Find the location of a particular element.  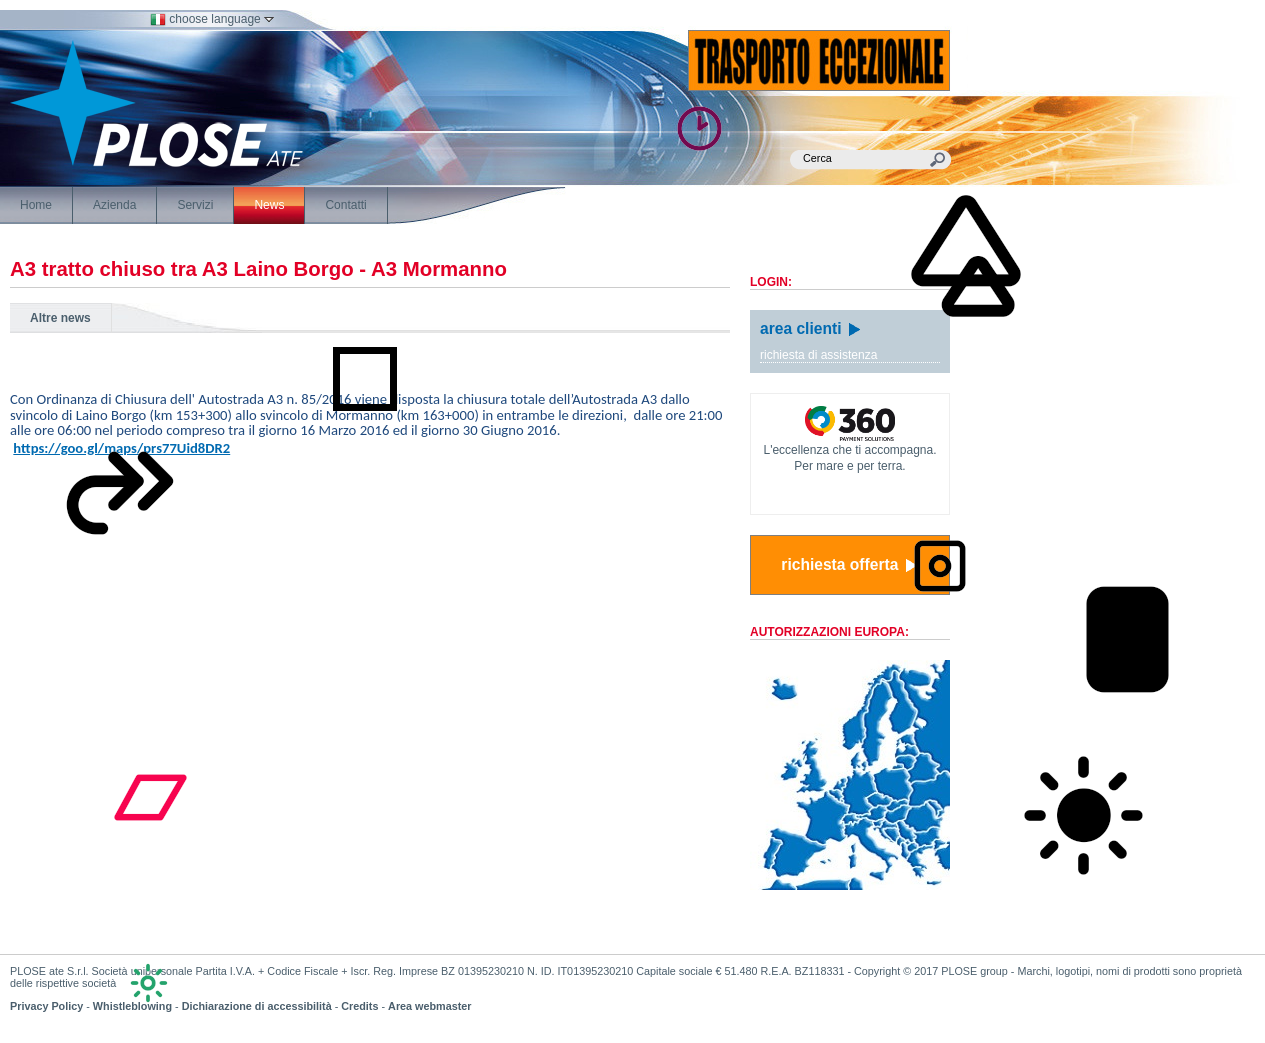

increase screen brightness is located at coordinates (148, 983).